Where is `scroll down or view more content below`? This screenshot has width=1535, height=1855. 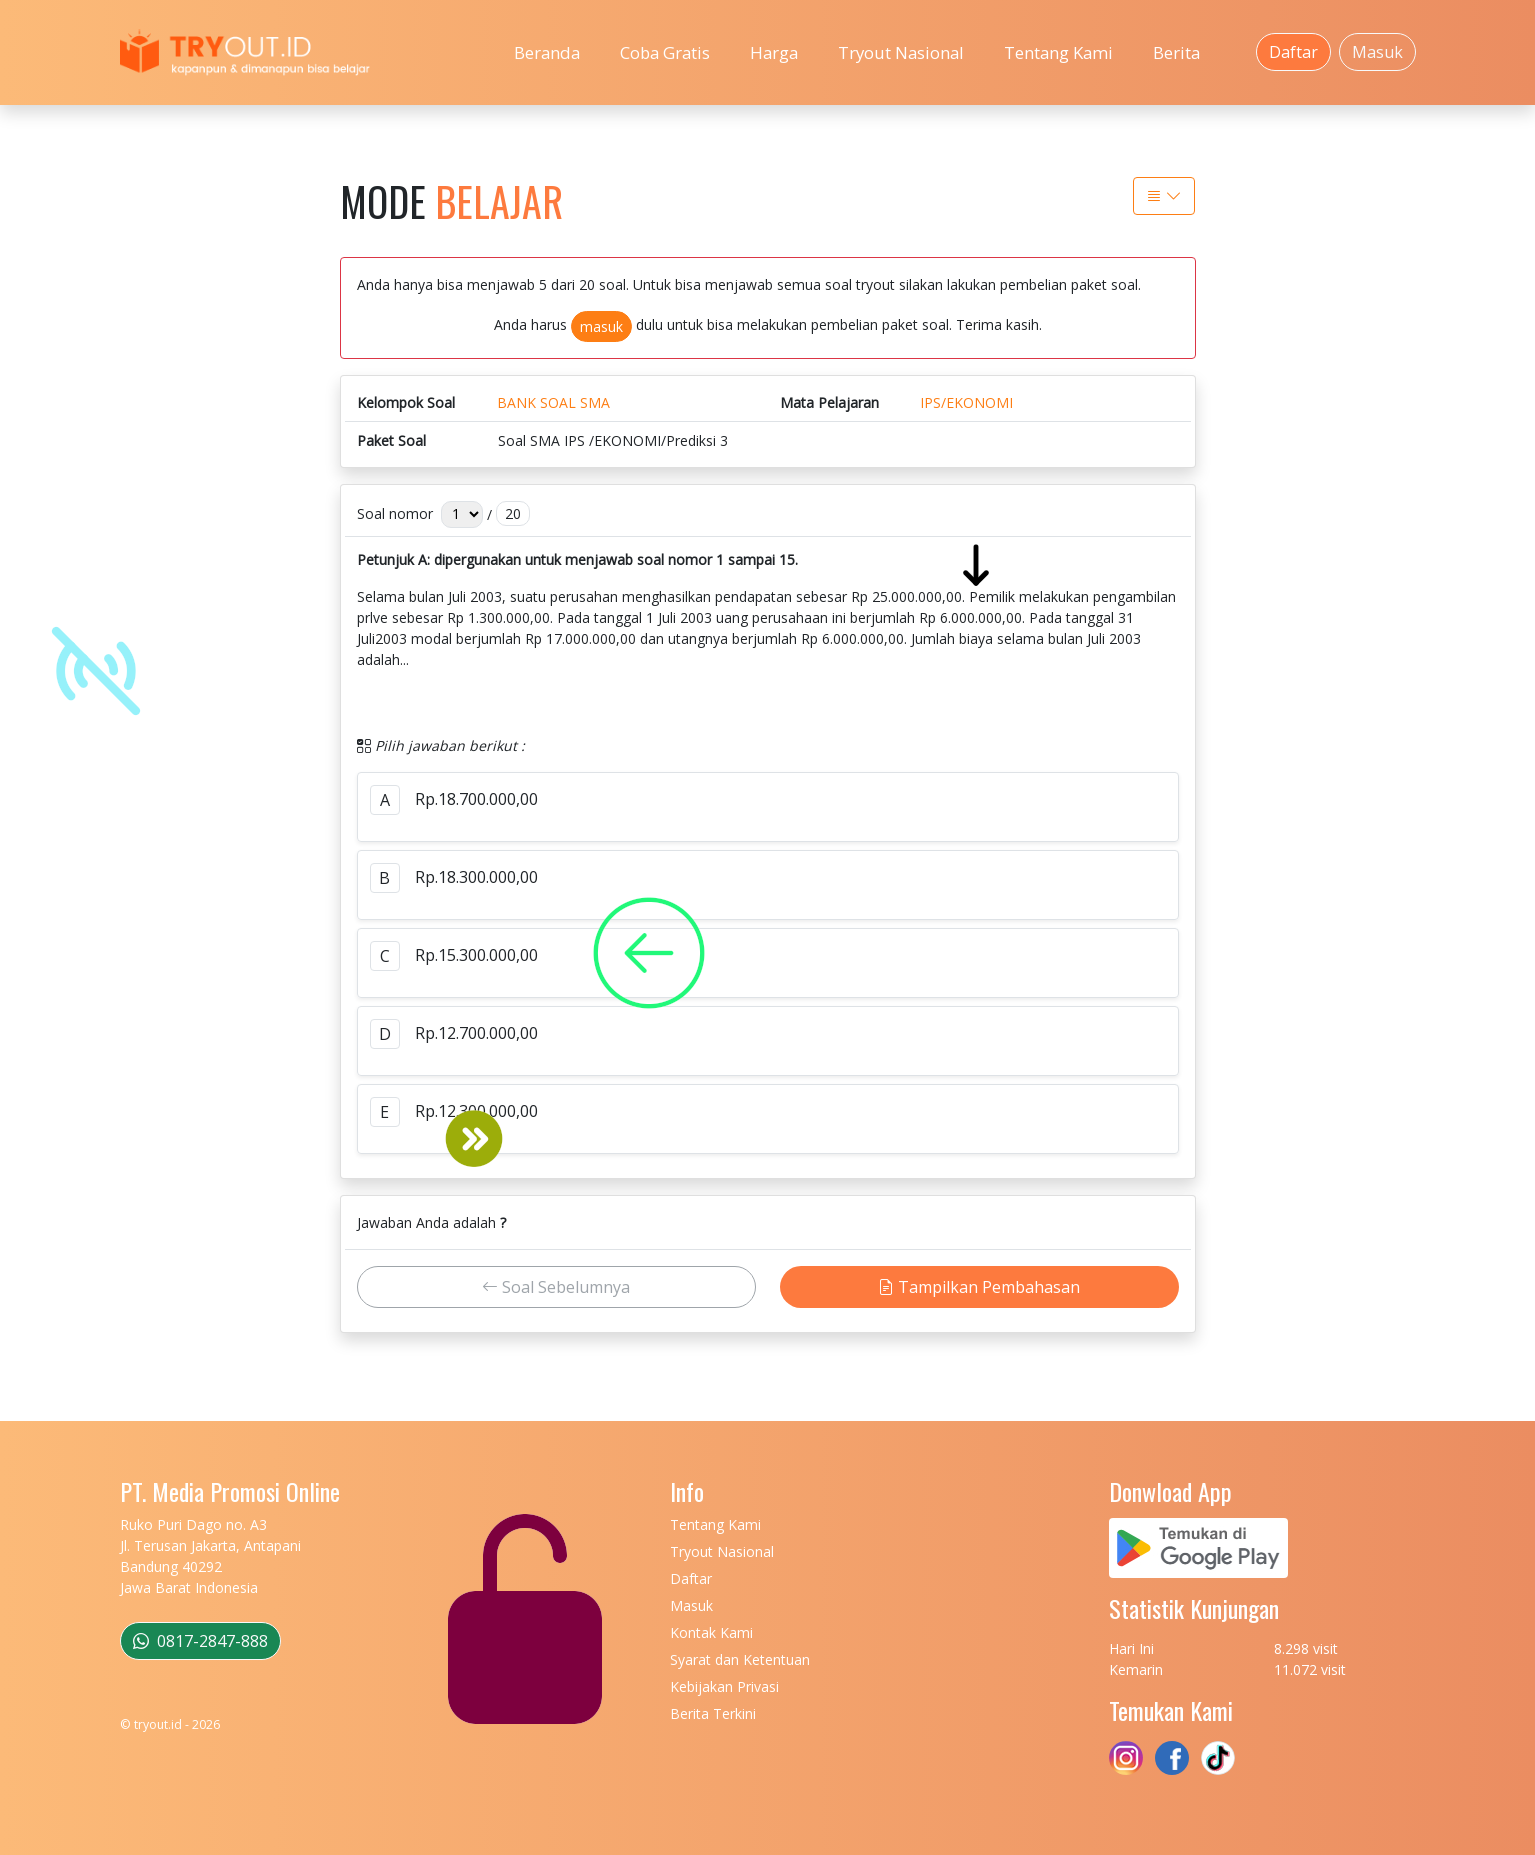 scroll down or view more content below is located at coordinates (976, 565).